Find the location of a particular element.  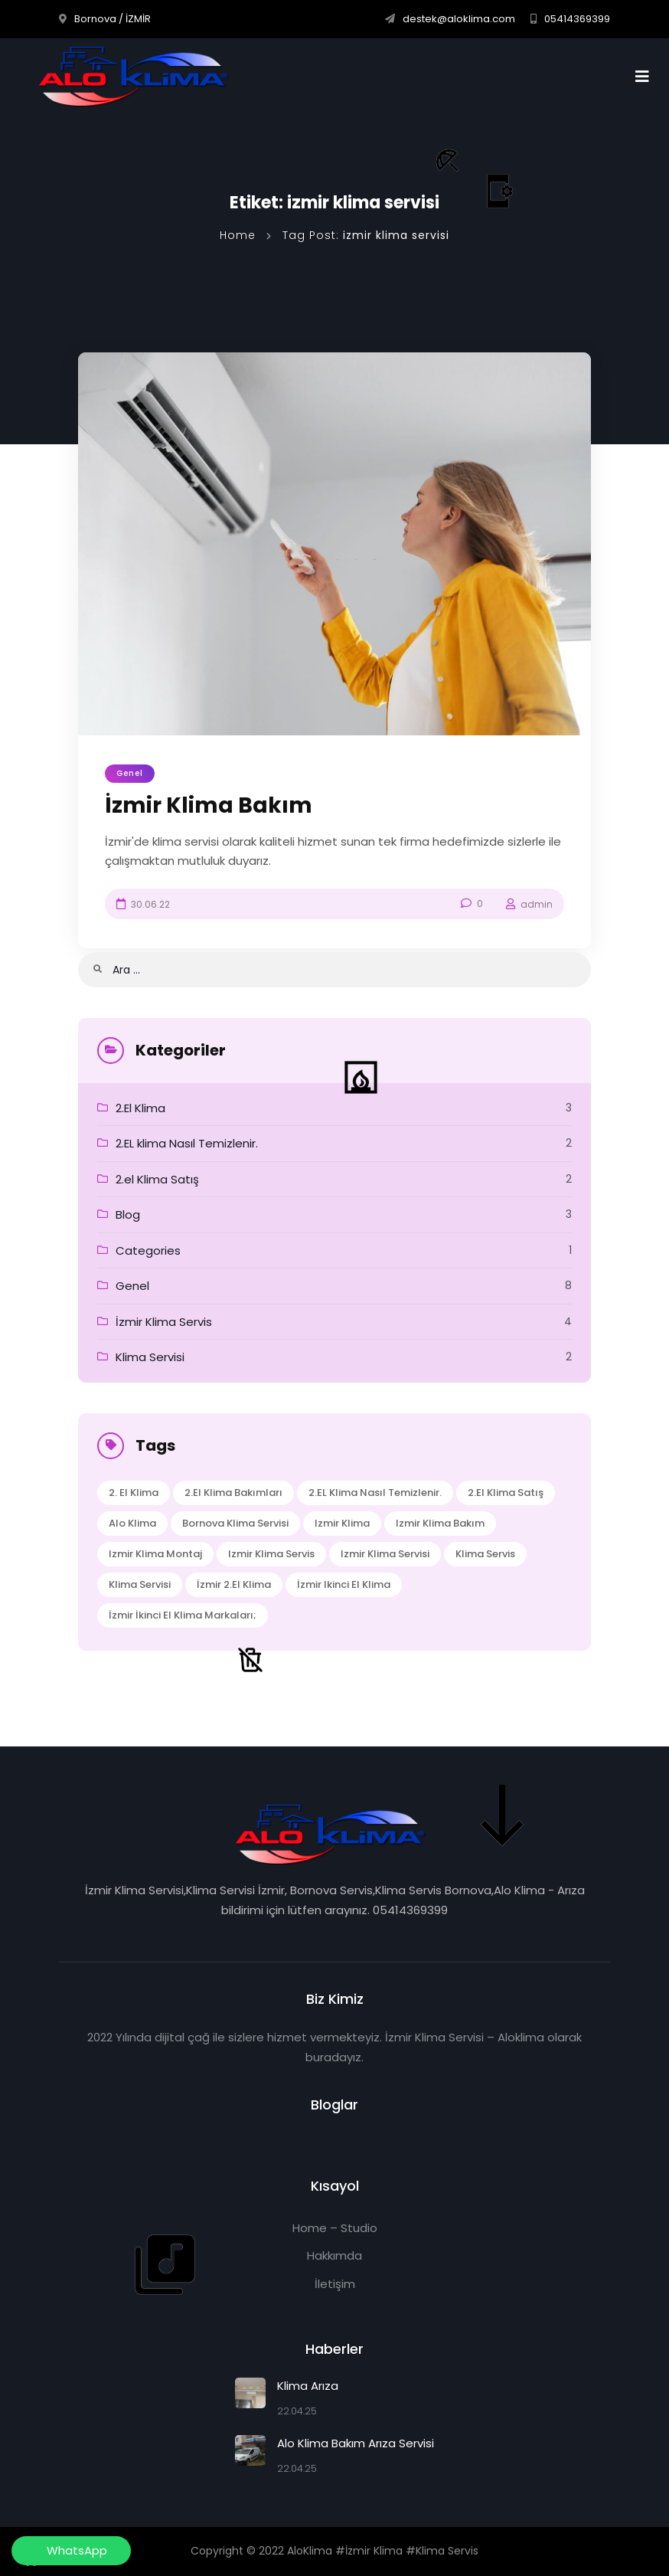

delete function is disabled or unavailable is located at coordinates (250, 1660).